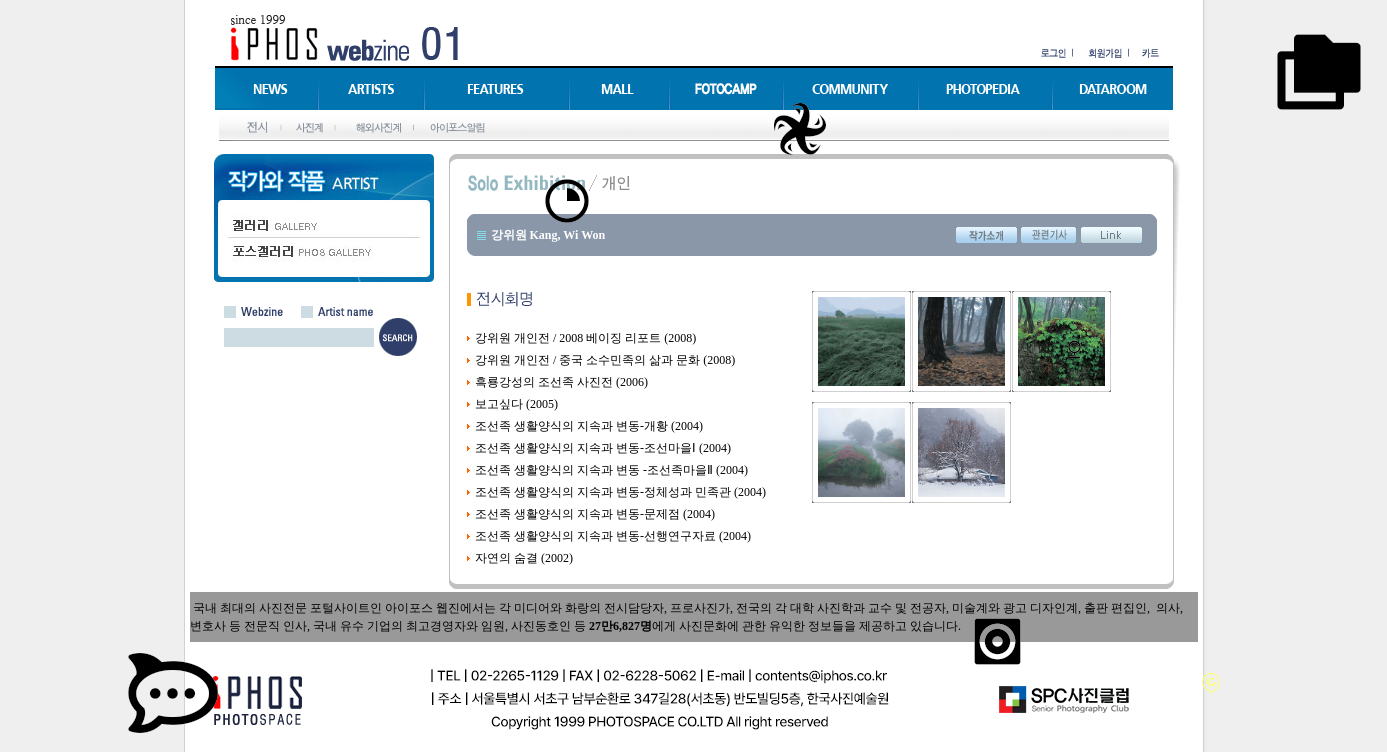 The height and width of the screenshot is (752, 1387). Describe the element at coordinates (173, 693) in the screenshot. I see `open Rocket.Chat messaging app` at that location.